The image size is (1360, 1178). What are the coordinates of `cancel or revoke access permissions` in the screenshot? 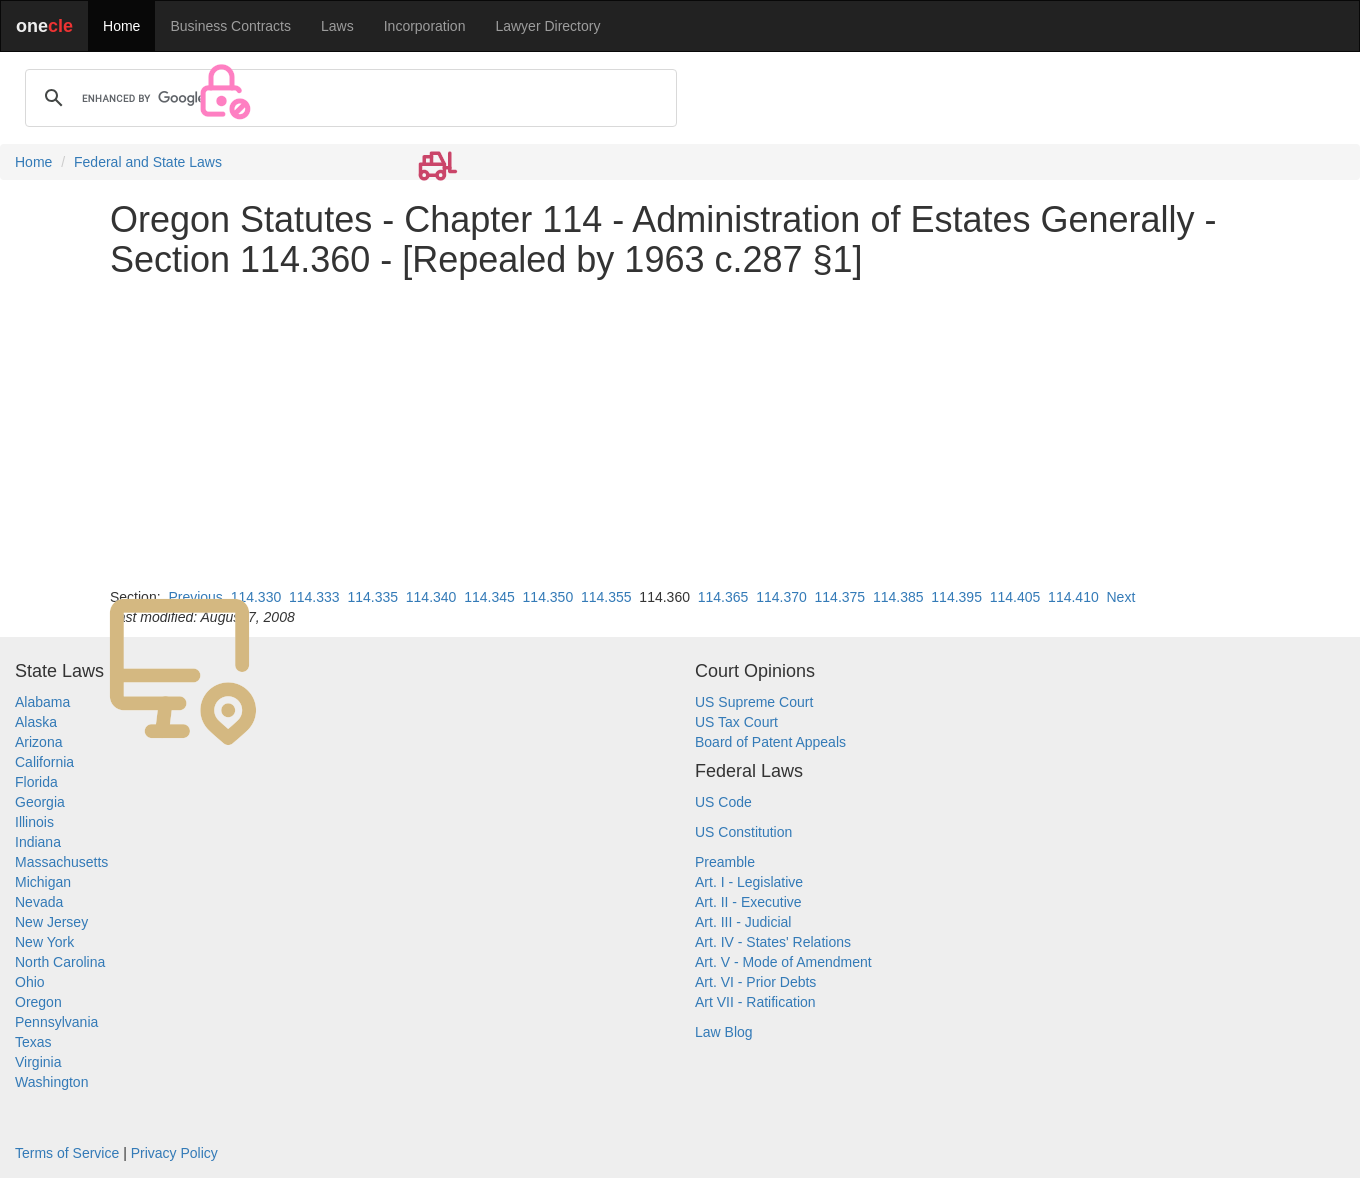 It's located at (221, 90).